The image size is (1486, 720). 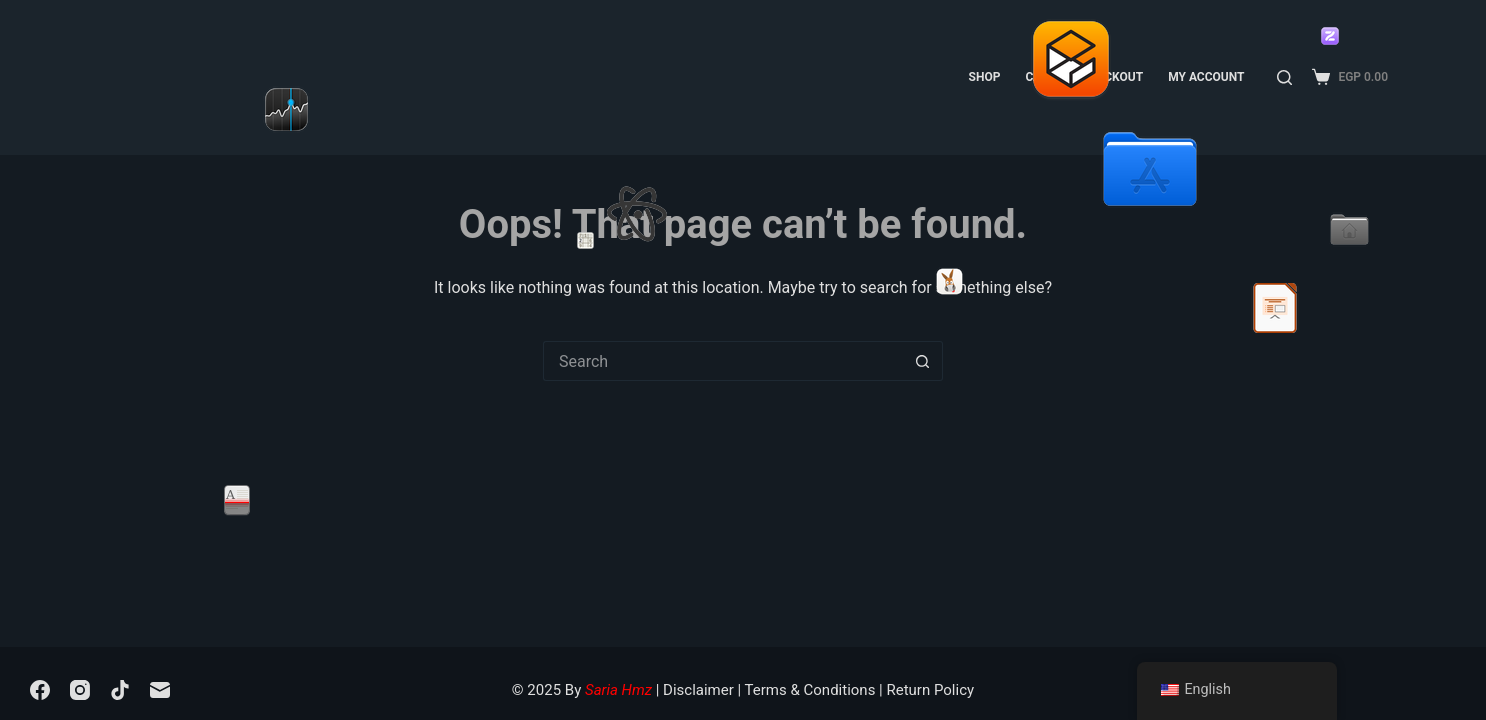 I want to click on open zen browser (twilight theme), so click(x=1330, y=36).